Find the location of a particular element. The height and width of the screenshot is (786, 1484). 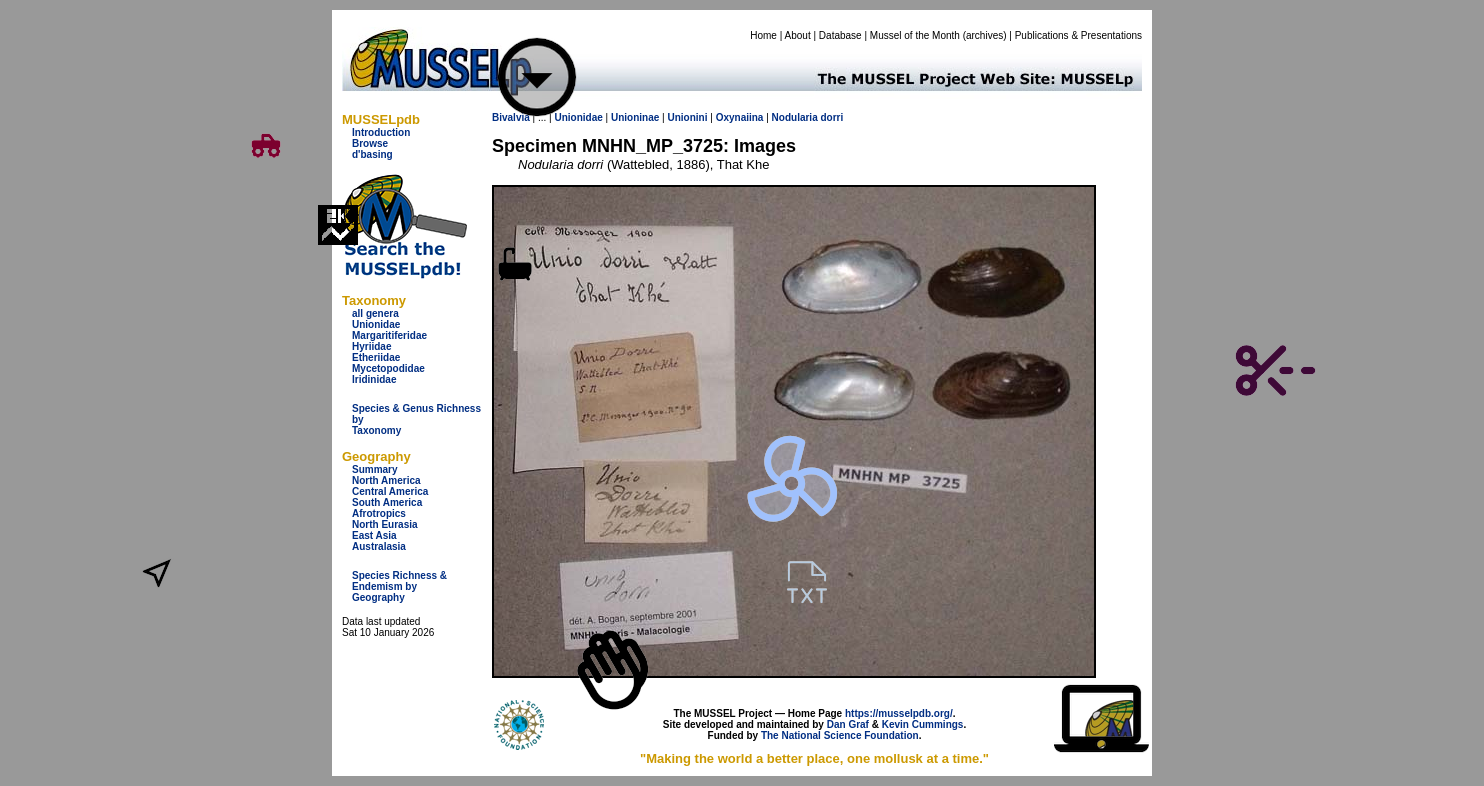

monster truck or off-road vehicle category is located at coordinates (266, 145).